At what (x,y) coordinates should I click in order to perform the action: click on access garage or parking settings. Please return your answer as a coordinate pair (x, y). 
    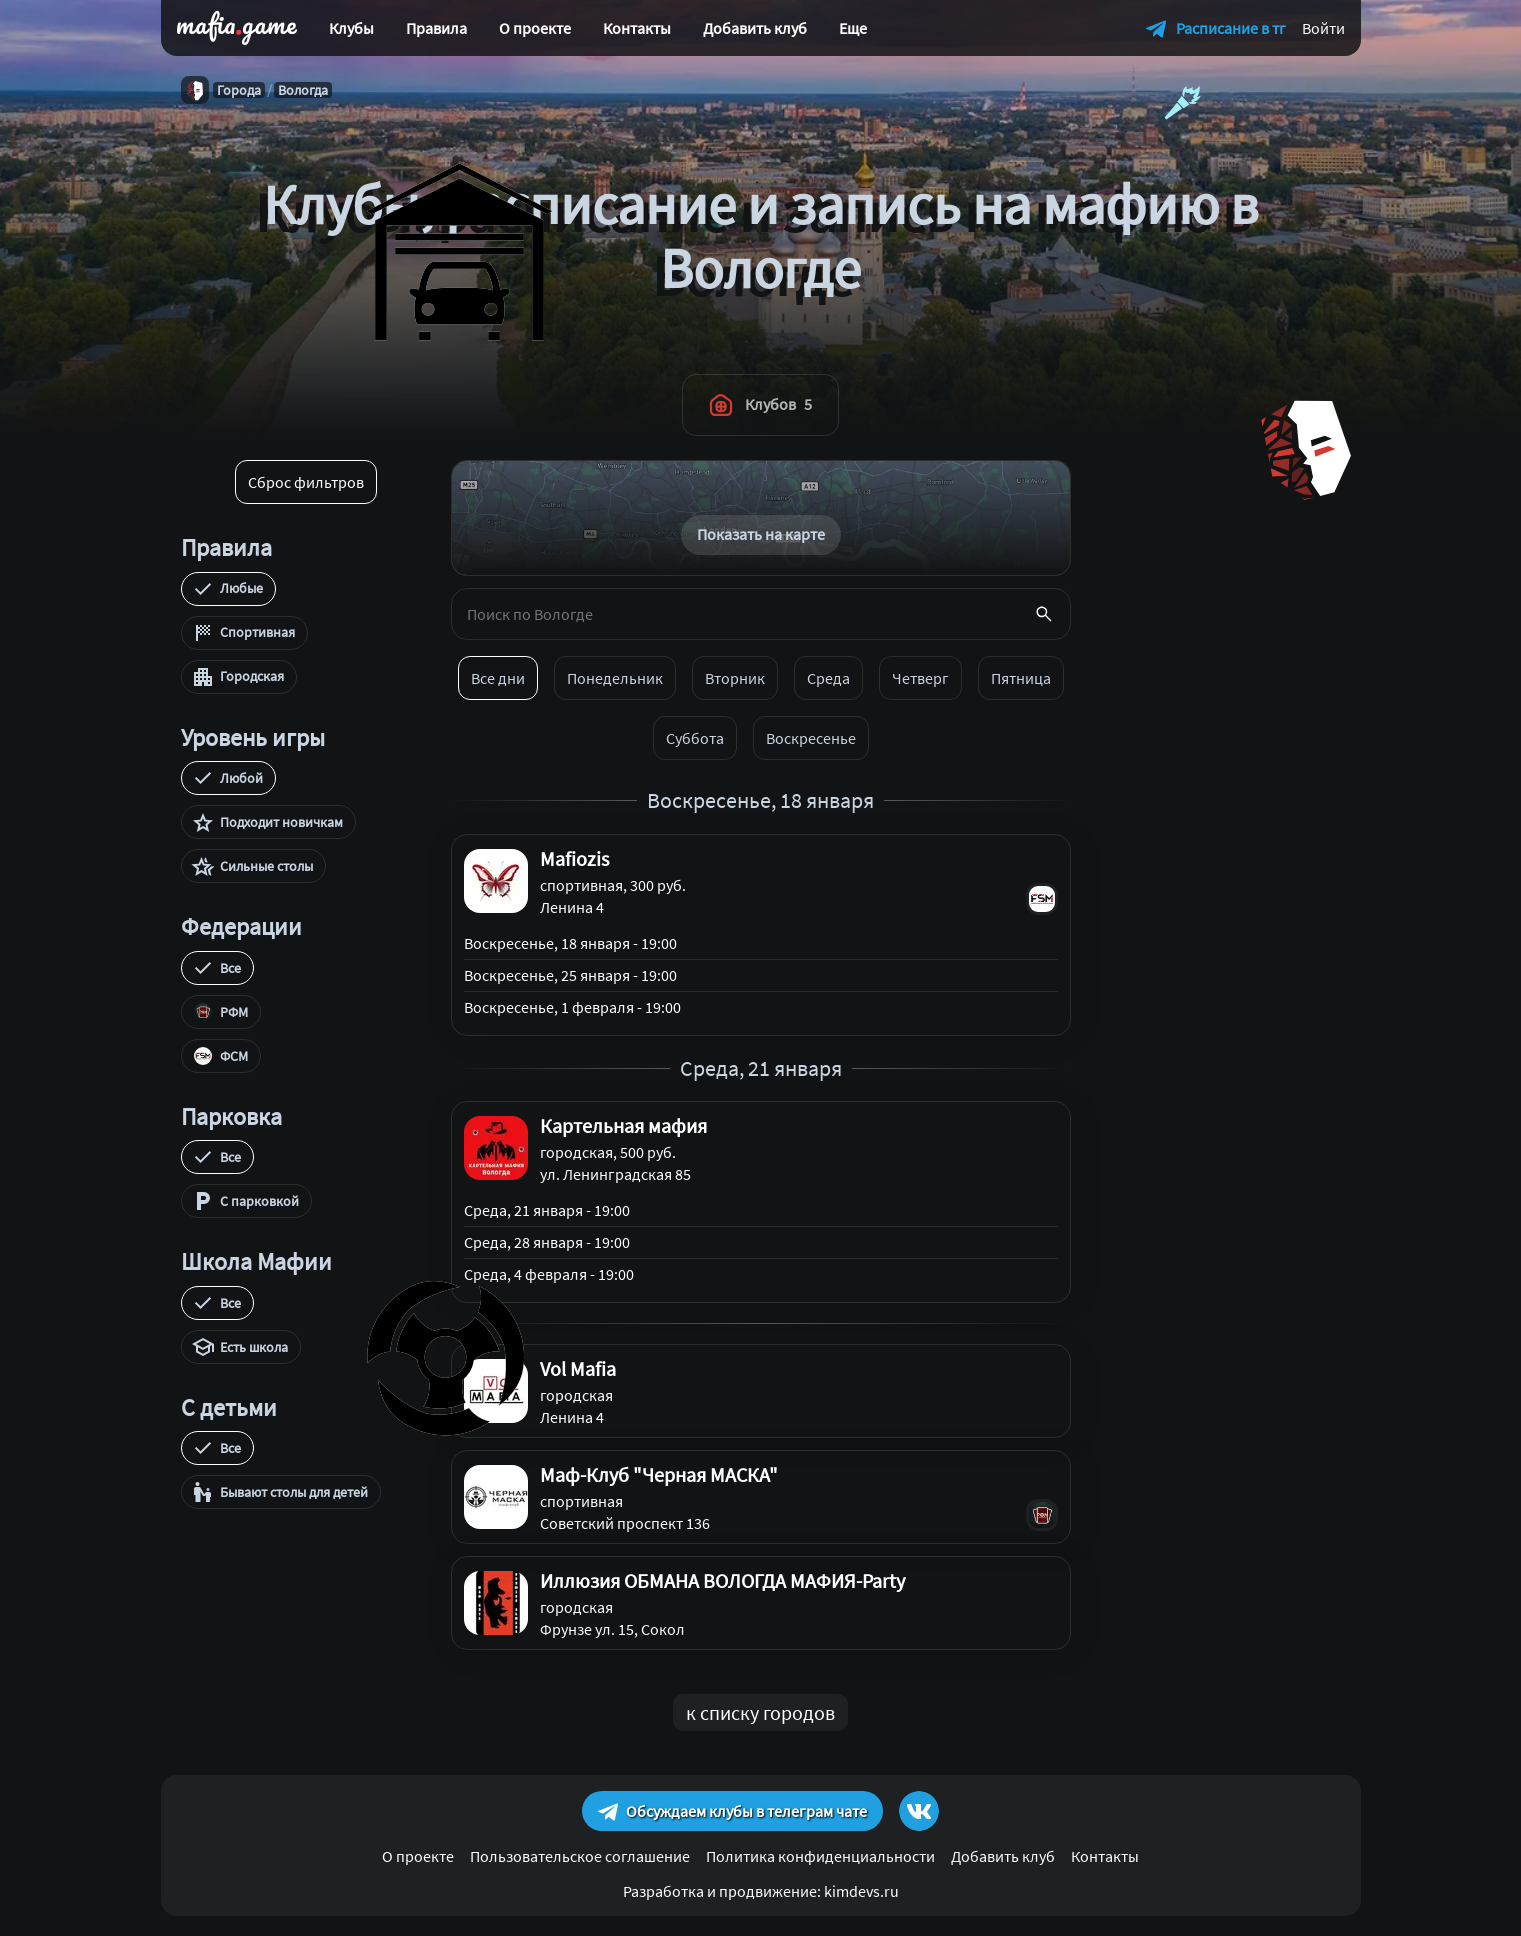
    Looking at the image, I should click on (459, 246).